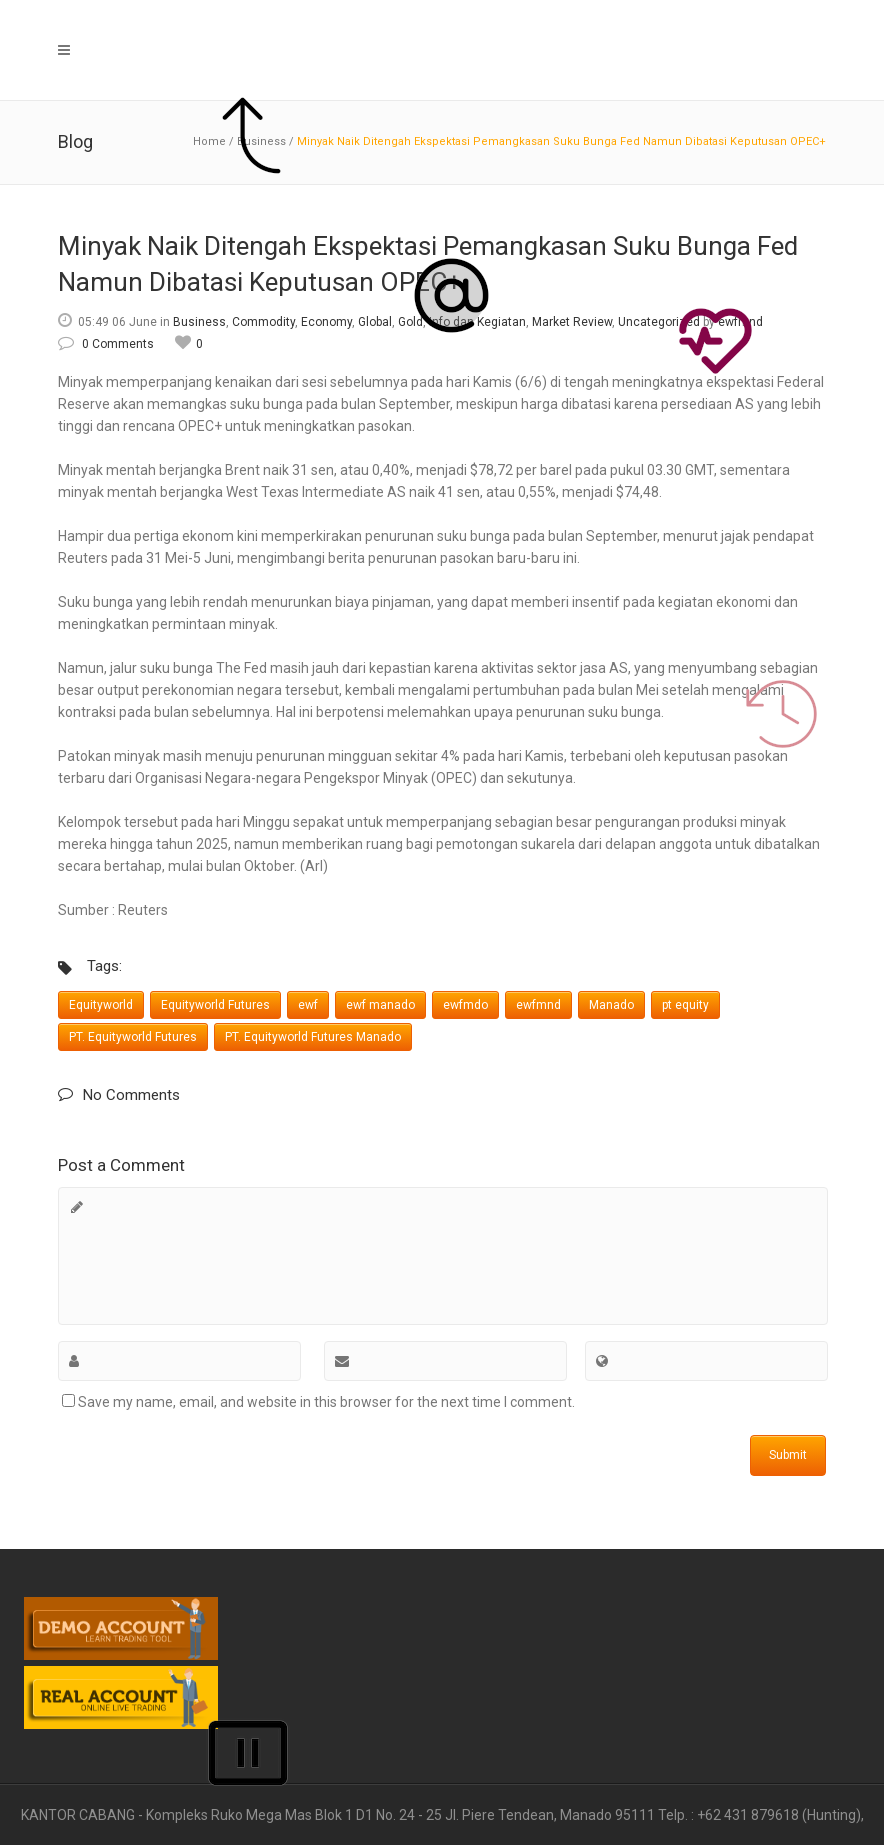 The height and width of the screenshot is (1845, 884). I want to click on mention a user in a post or comment, so click(451, 295).